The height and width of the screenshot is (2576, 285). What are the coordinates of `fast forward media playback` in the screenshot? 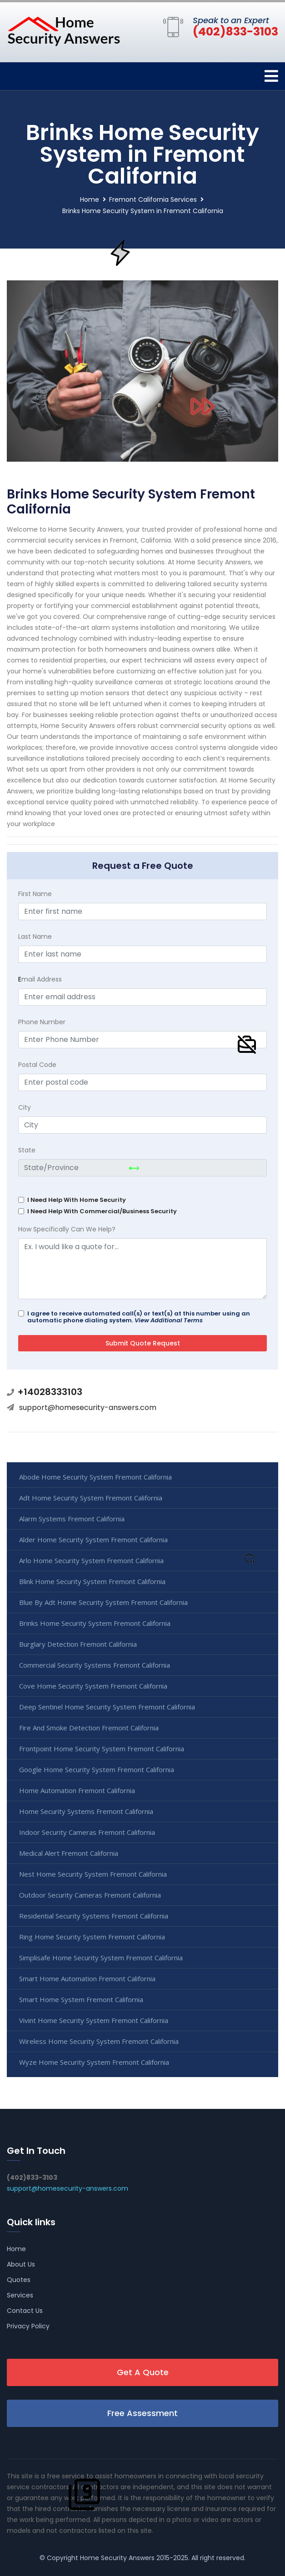 It's located at (201, 406).